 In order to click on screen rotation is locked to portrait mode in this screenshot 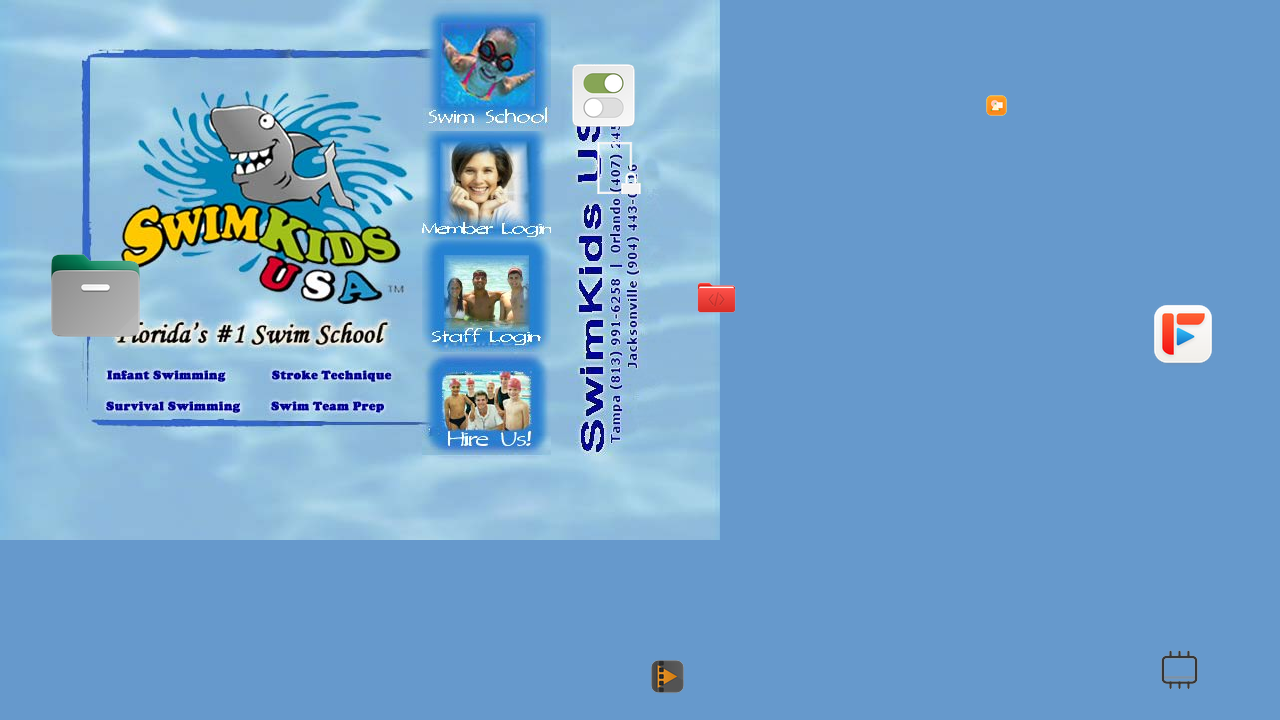, I will do `click(619, 168)`.